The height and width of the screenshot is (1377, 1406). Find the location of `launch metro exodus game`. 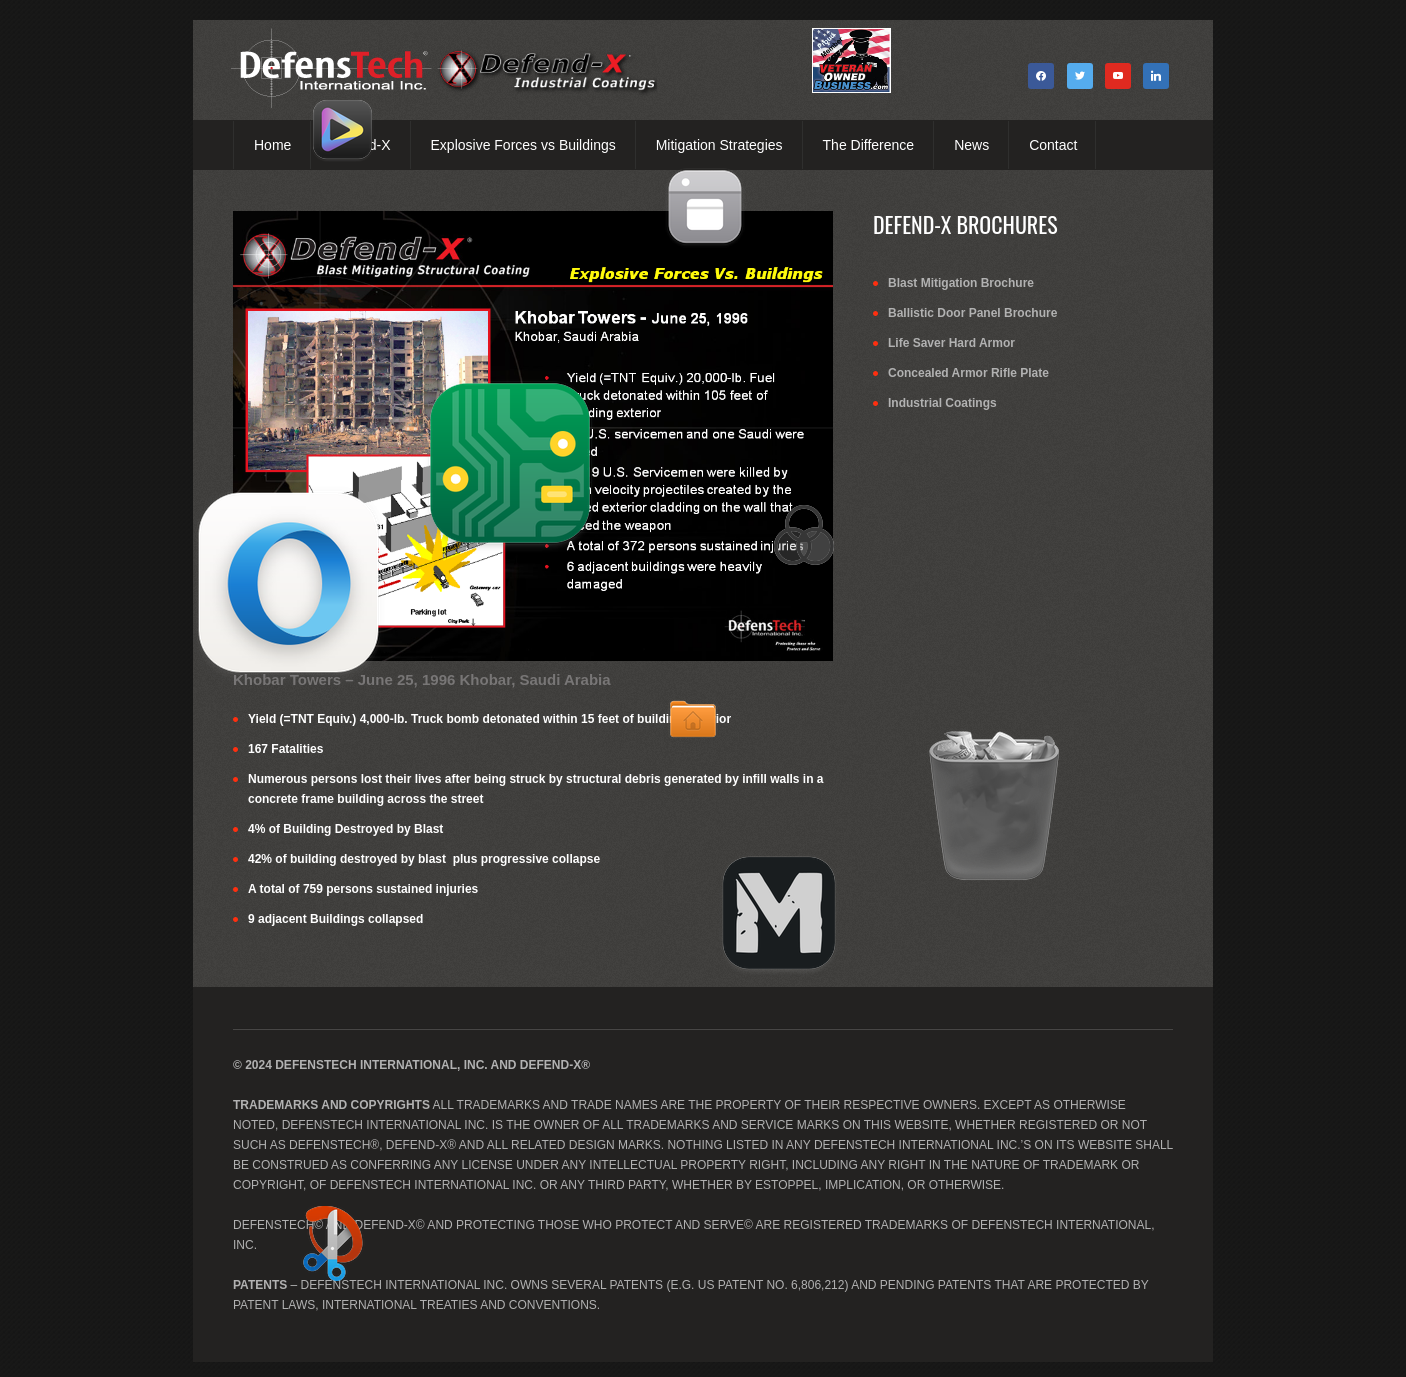

launch metro exodus game is located at coordinates (779, 913).